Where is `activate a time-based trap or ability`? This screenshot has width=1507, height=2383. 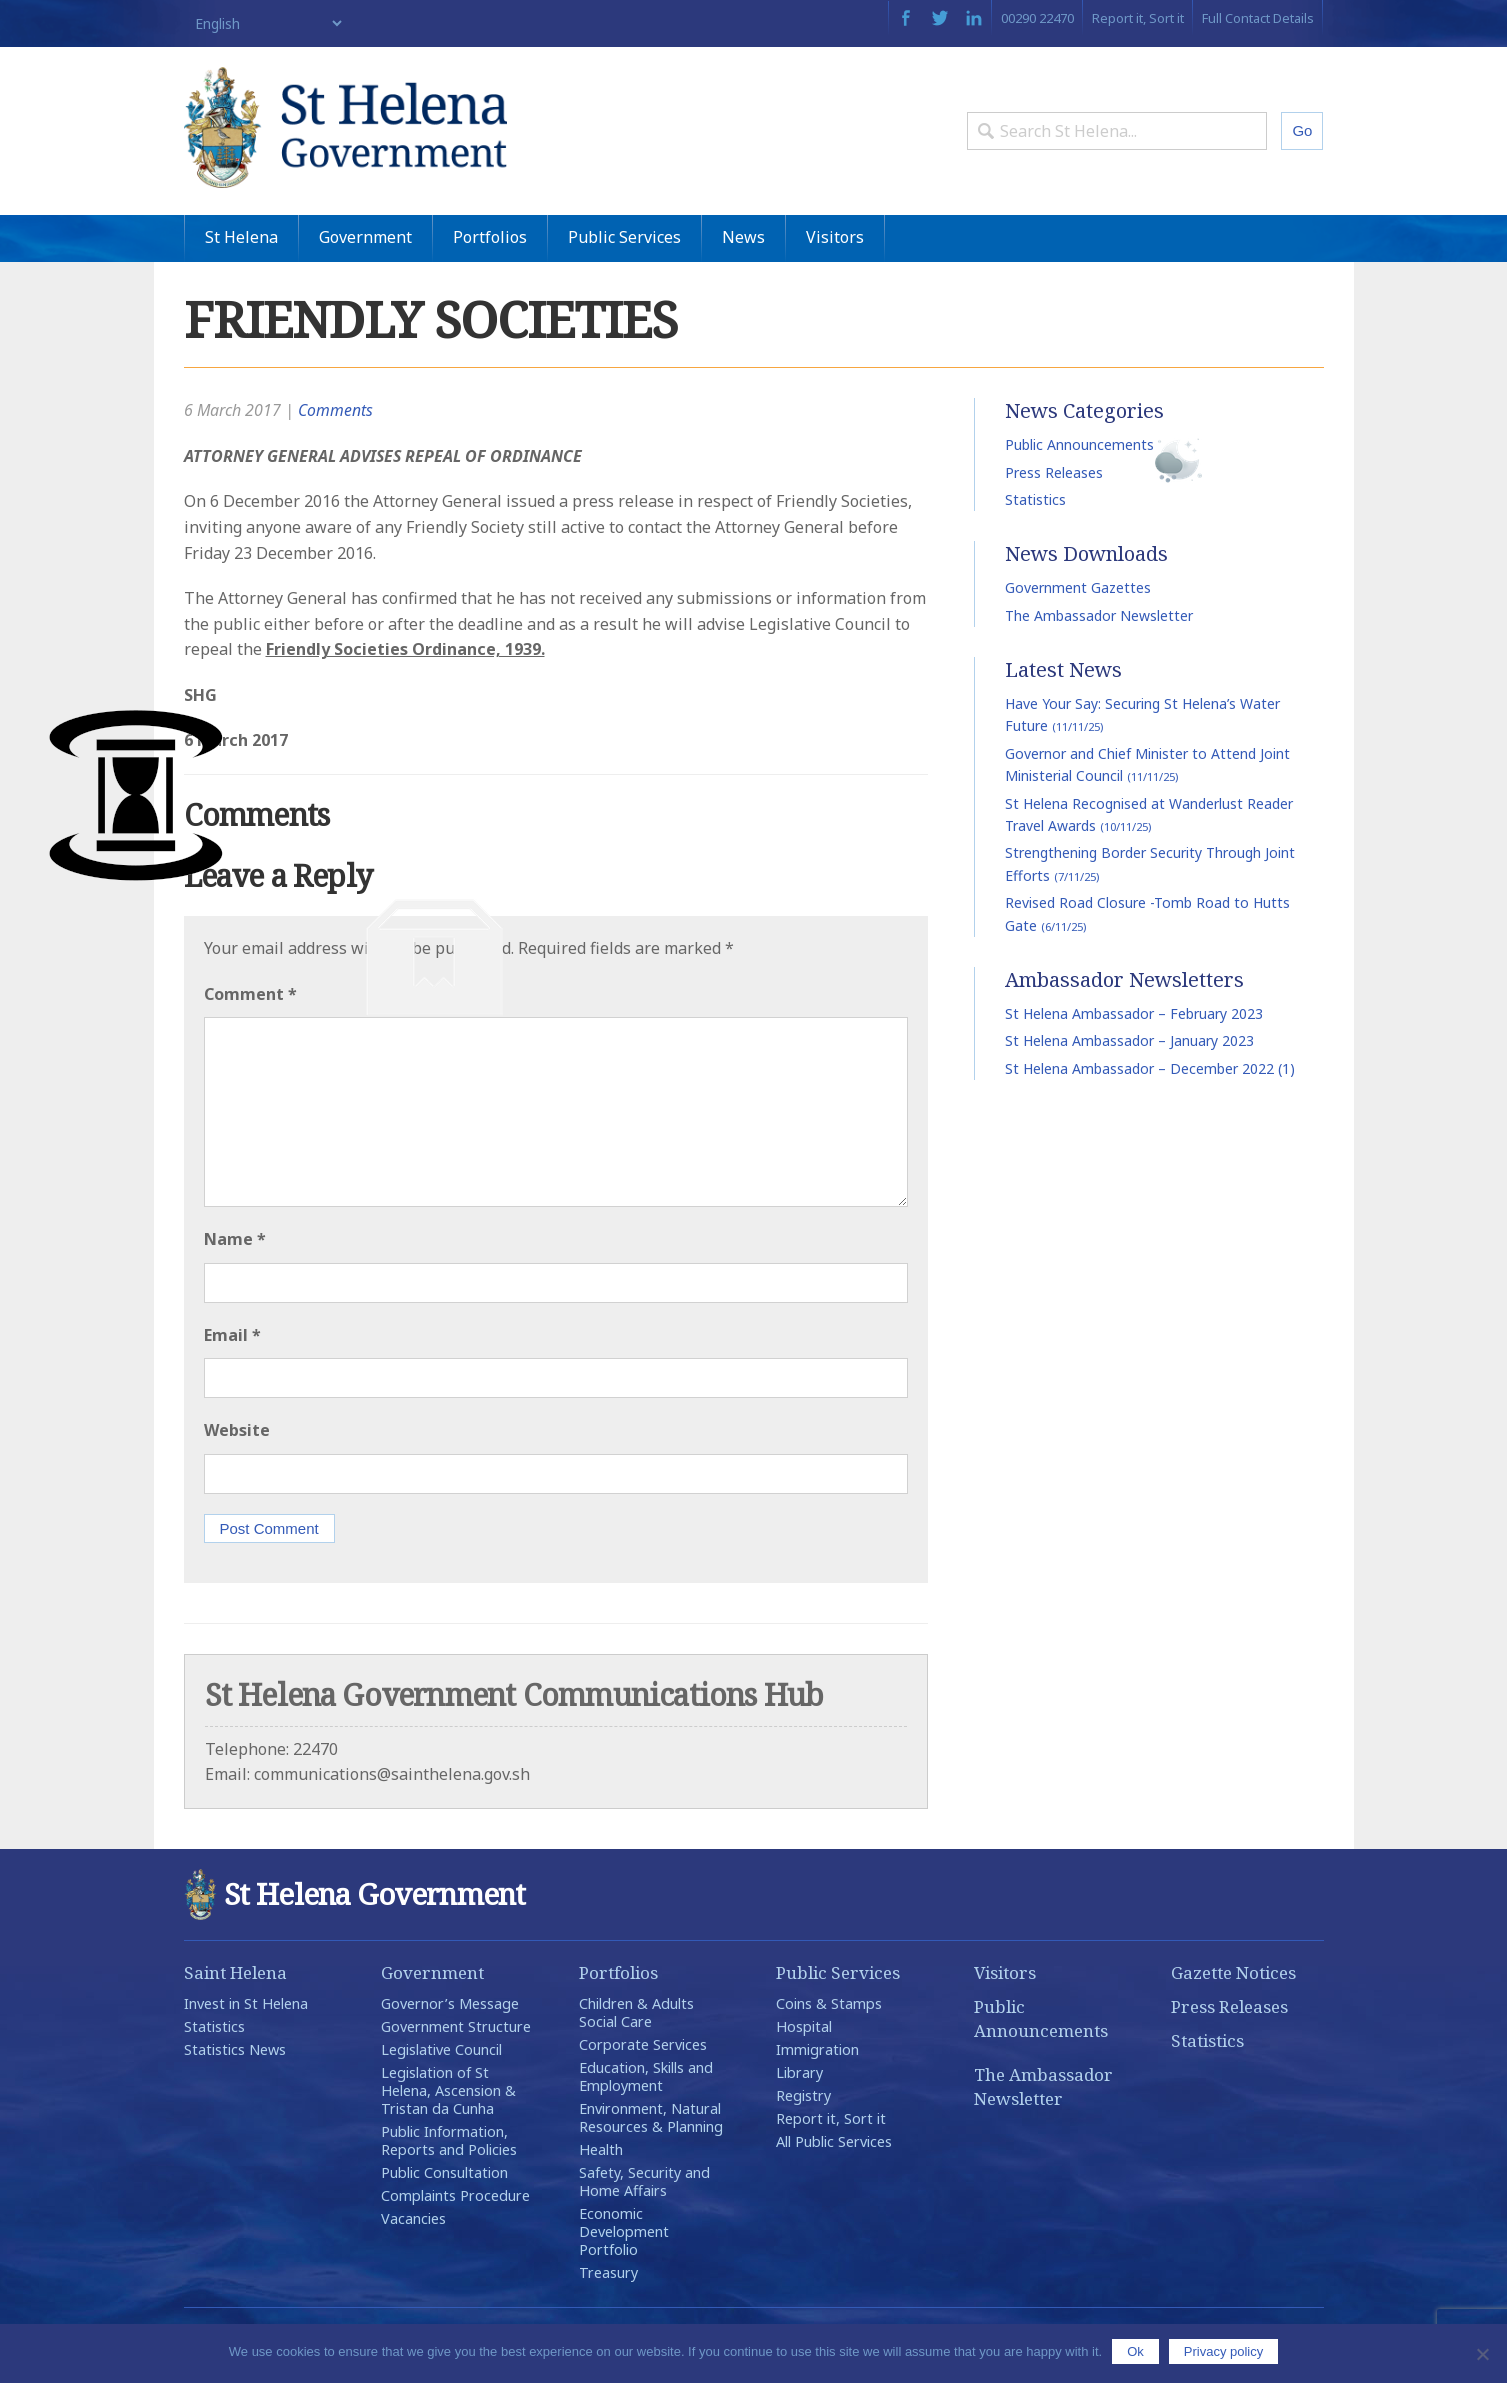
activate a time-based trap or ability is located at coordinates (136, 795).